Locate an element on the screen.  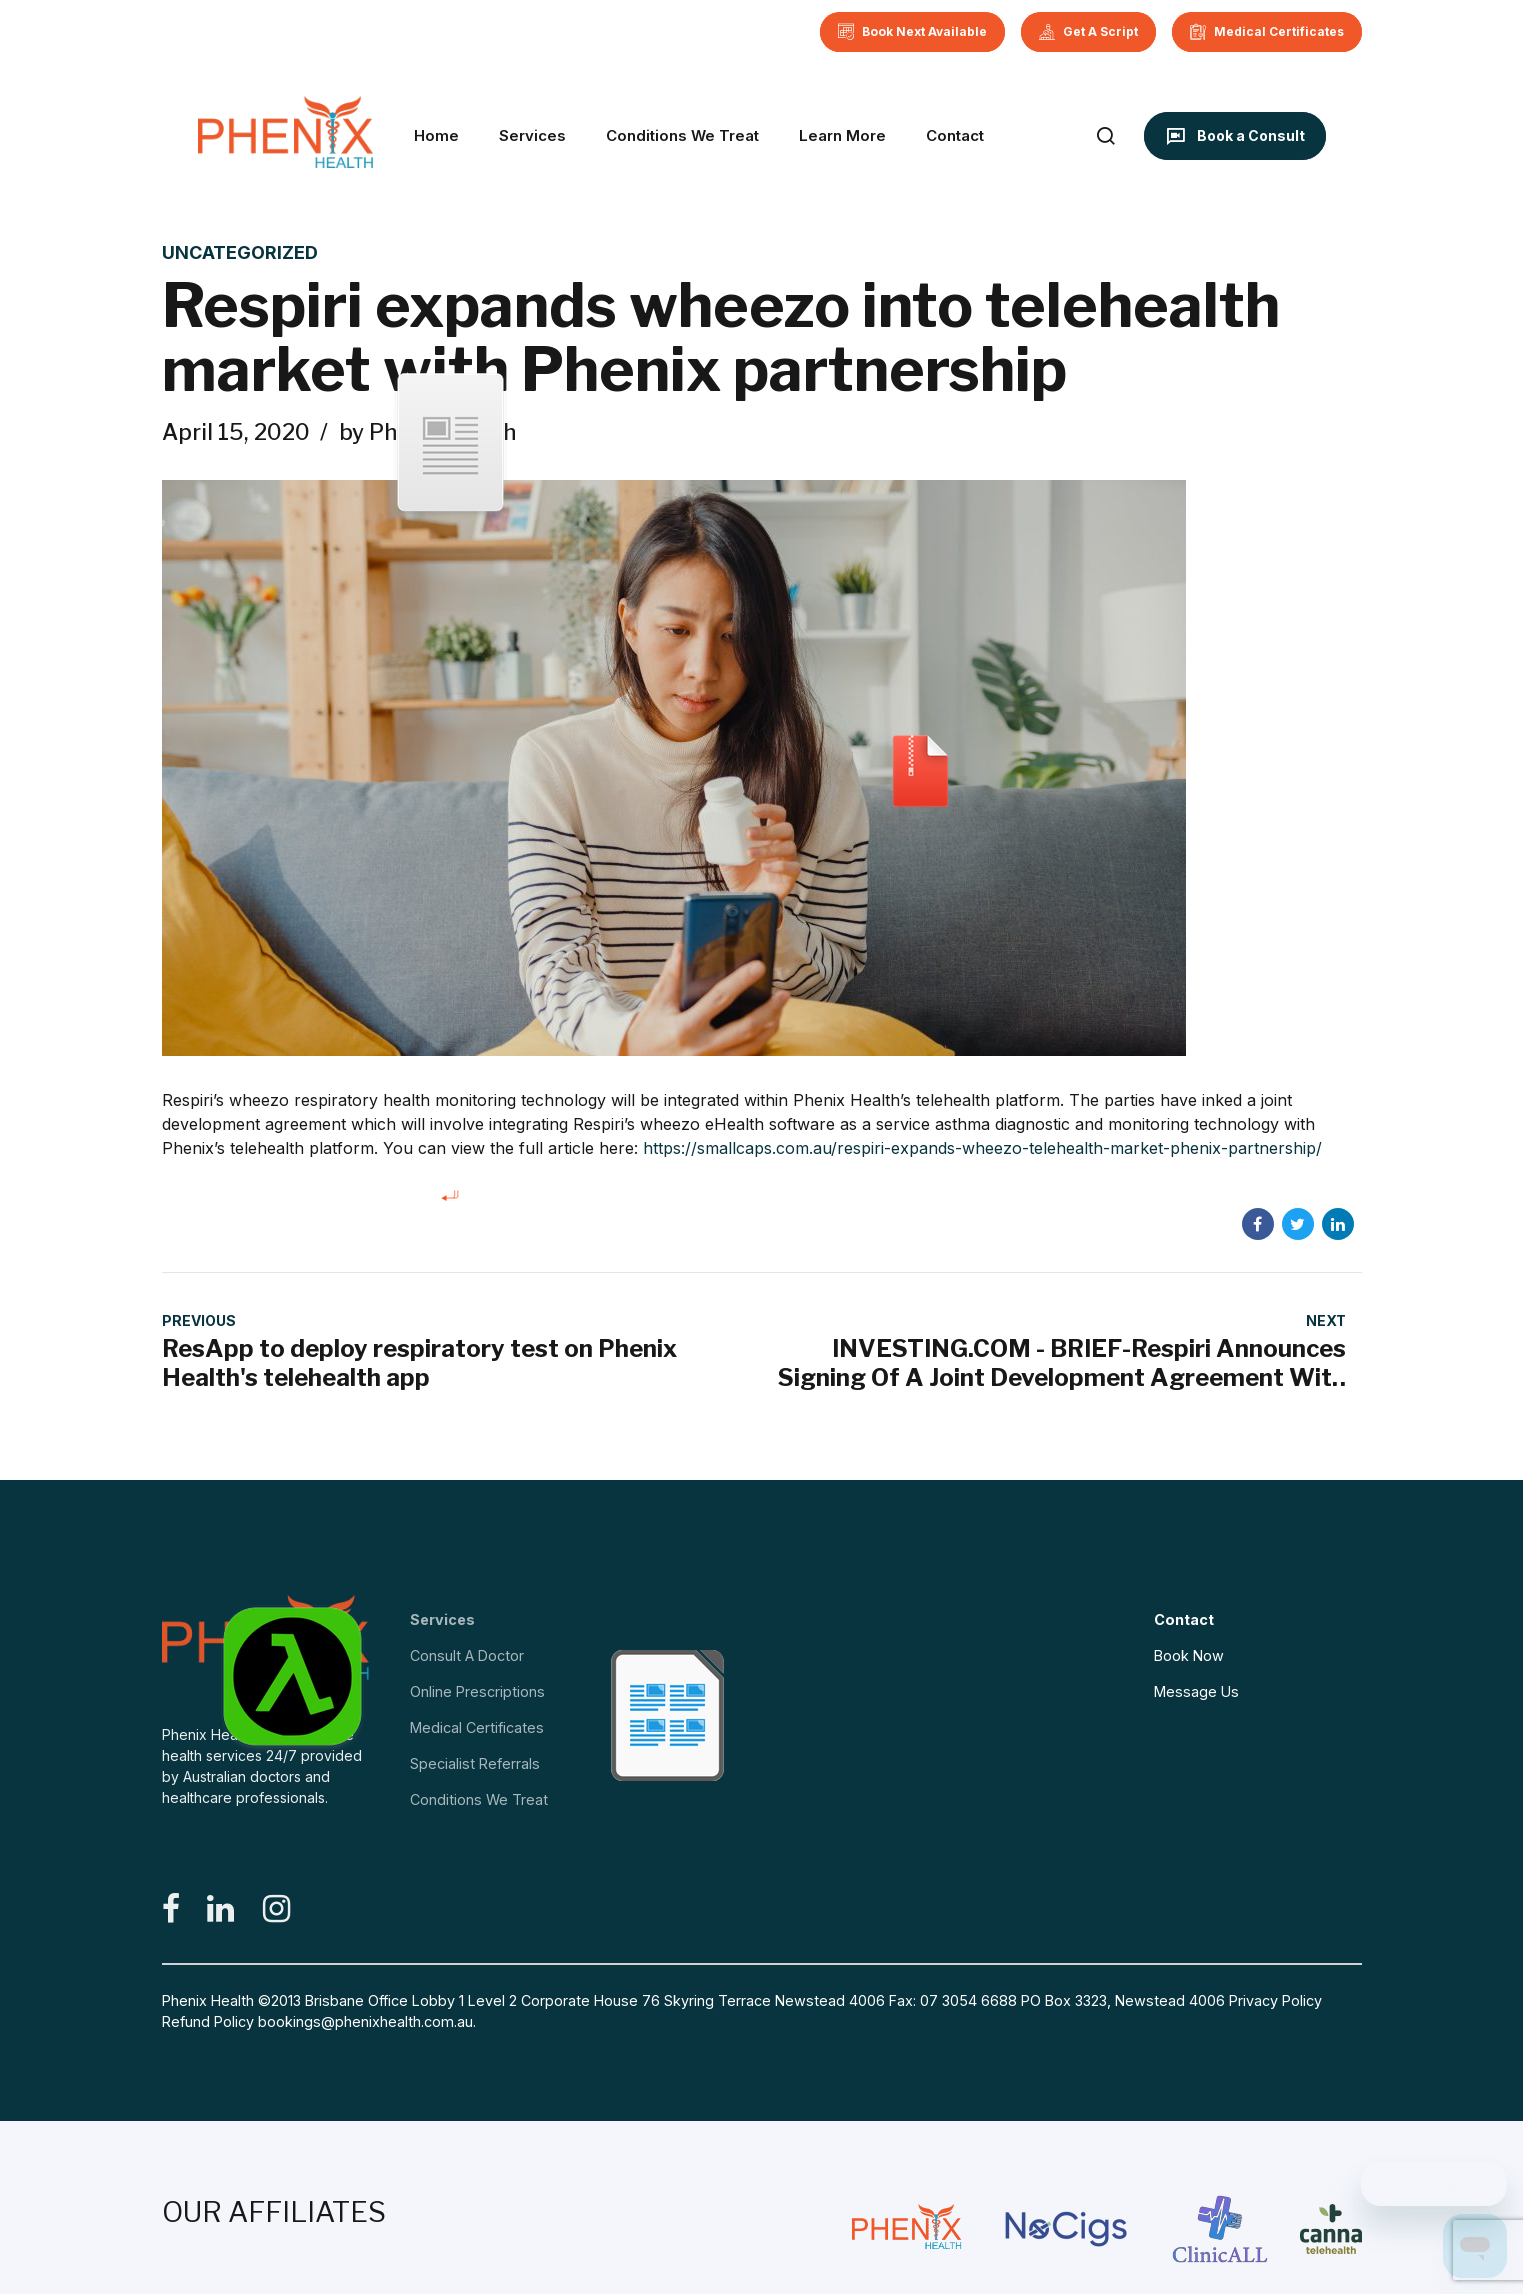
libreoffice master document file type is located at coordinates (667, 1715).